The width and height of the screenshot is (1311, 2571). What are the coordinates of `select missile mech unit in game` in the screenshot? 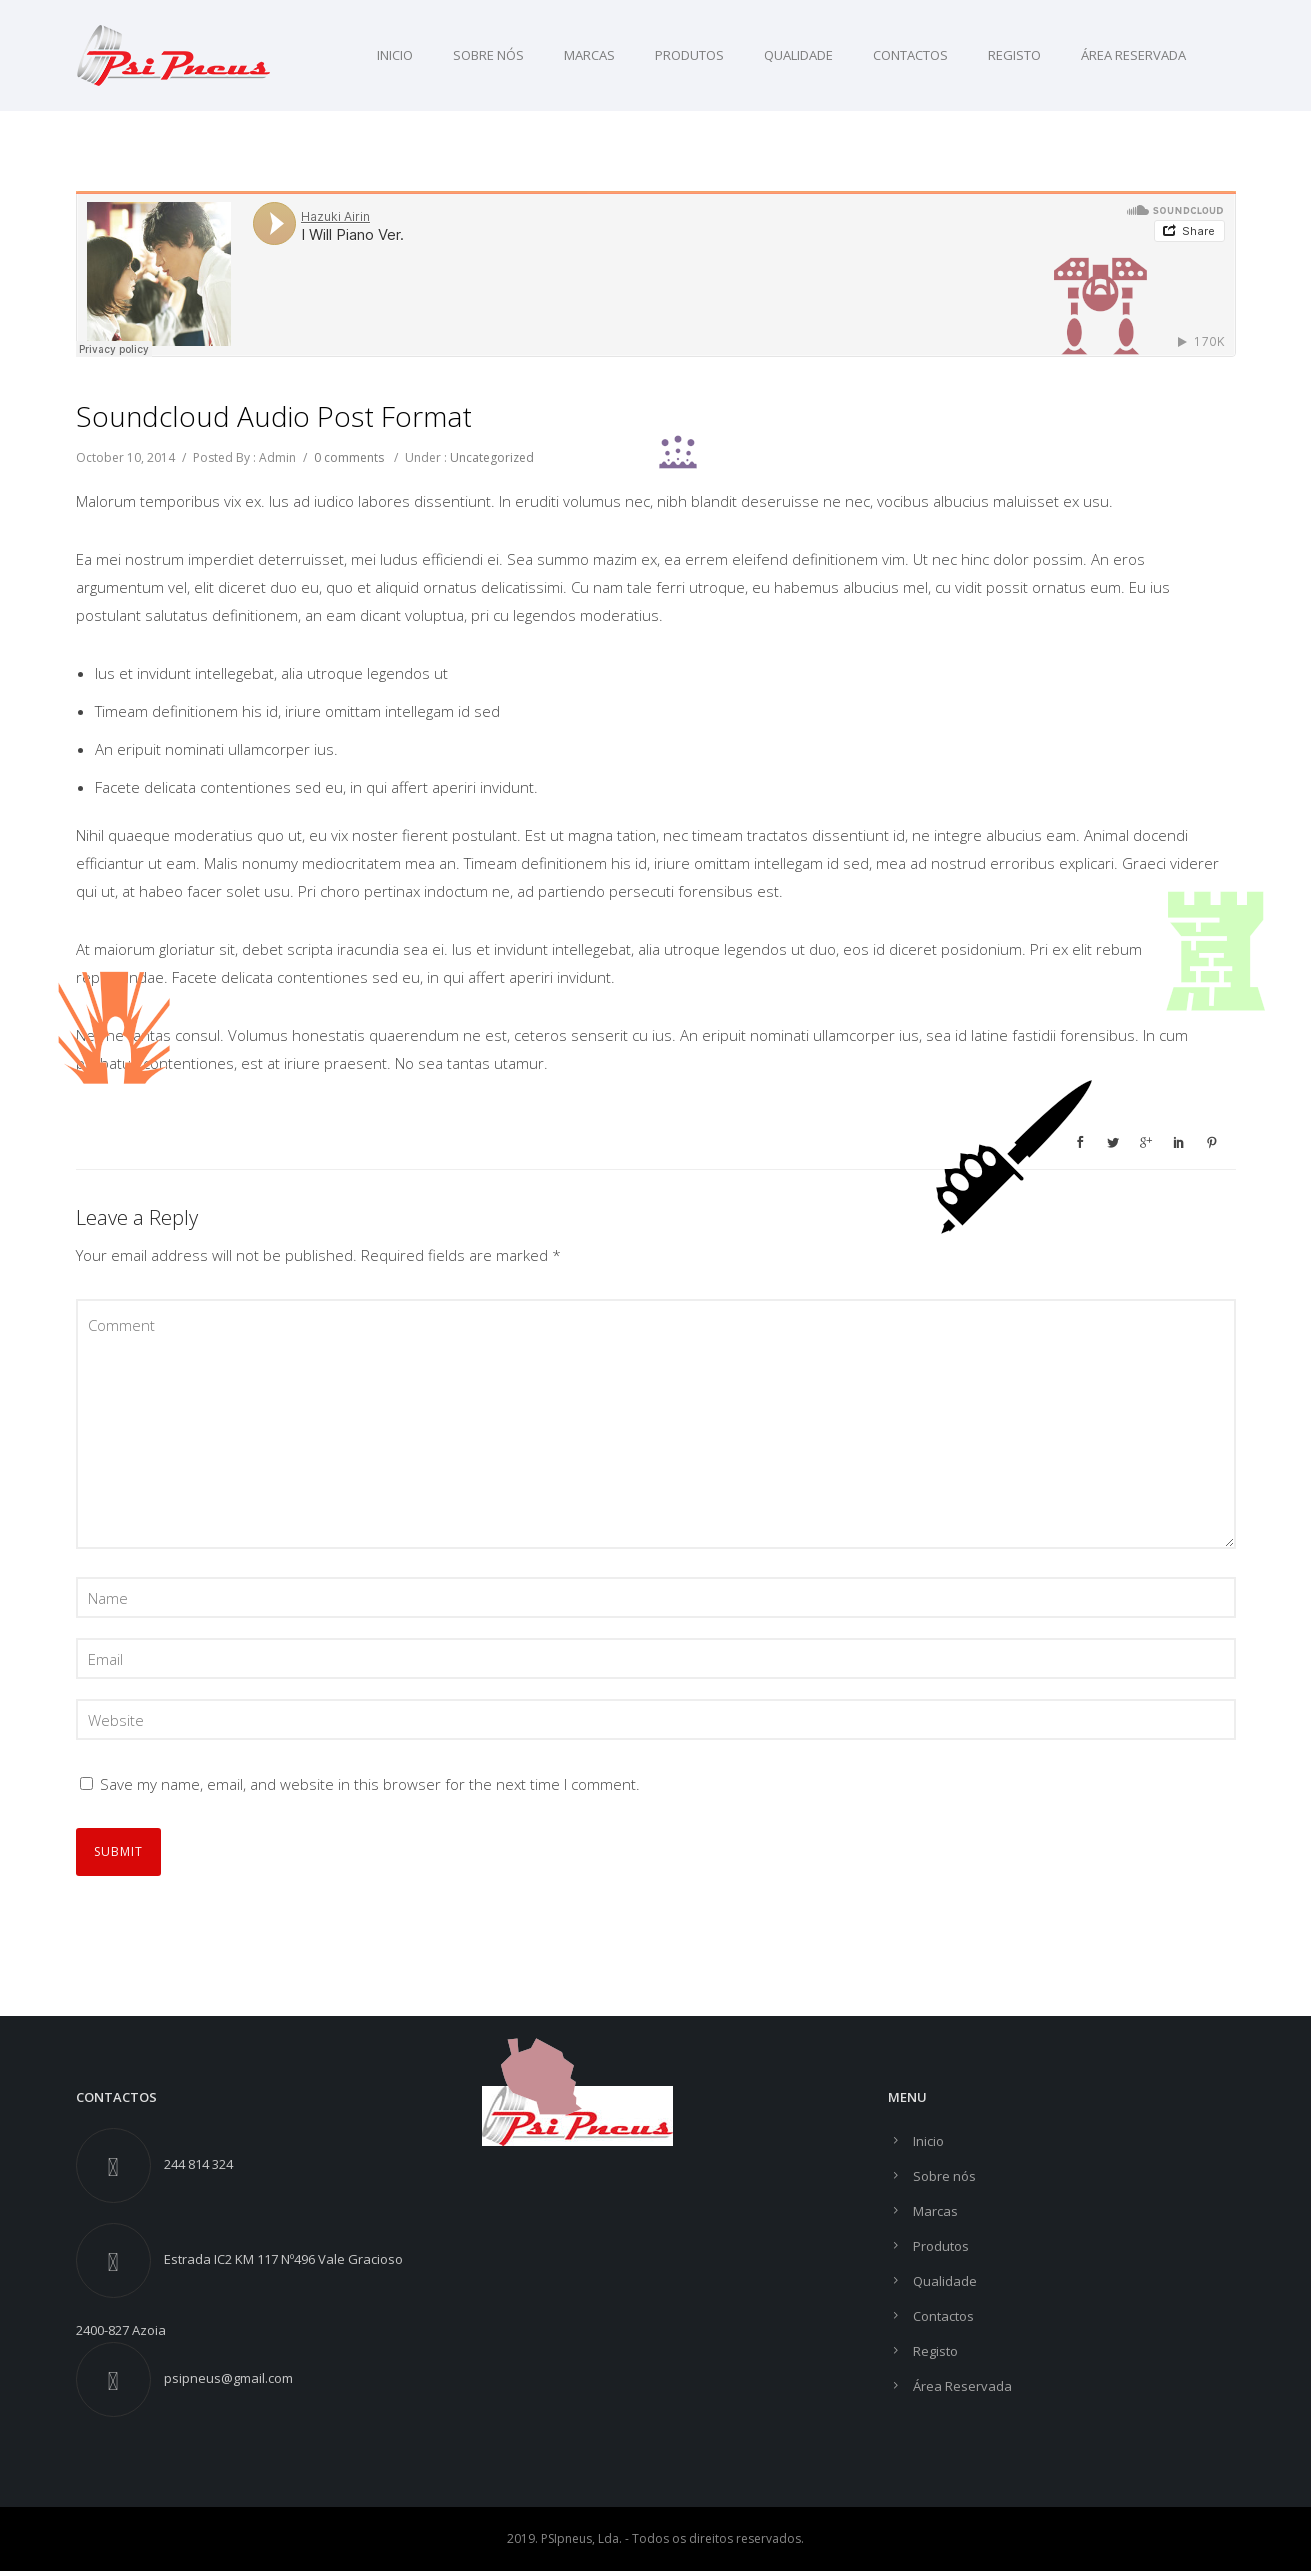 It's located at (1100, 306).